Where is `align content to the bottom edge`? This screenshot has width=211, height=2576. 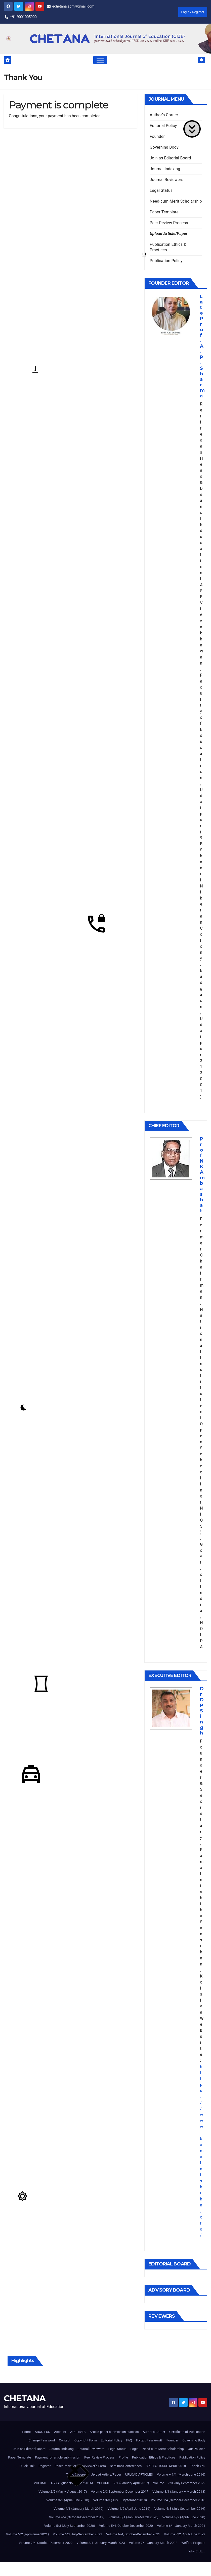
align content to the bottom edge is located at coordinates (35, 369).